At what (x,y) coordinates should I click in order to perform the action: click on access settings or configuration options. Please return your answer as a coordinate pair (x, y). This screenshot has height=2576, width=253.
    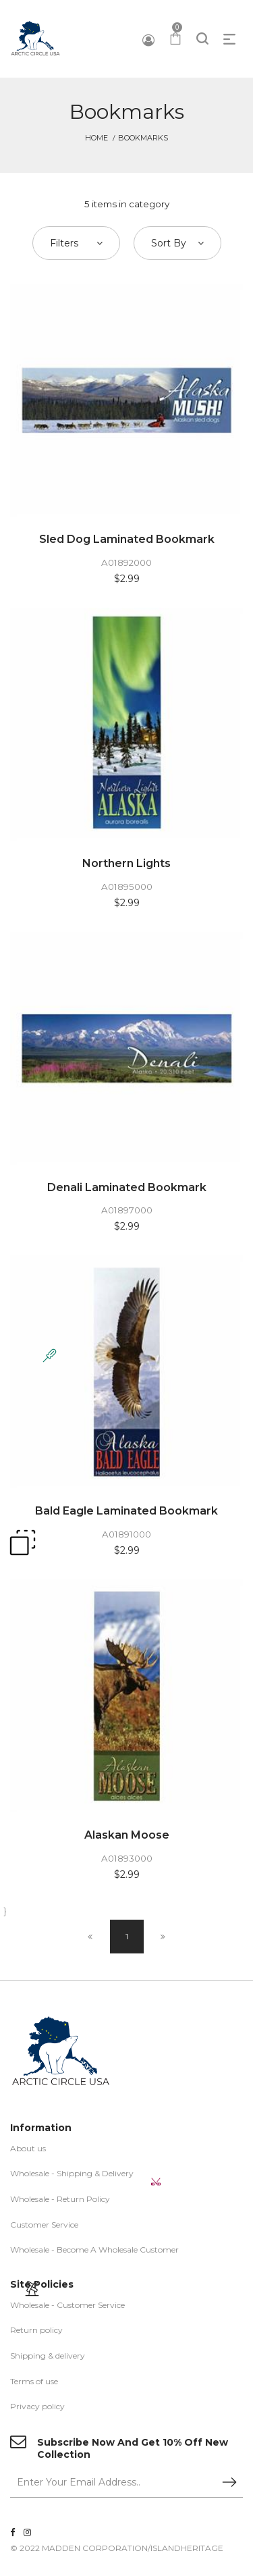
    Looking at the image, I should click on (49, 1355).